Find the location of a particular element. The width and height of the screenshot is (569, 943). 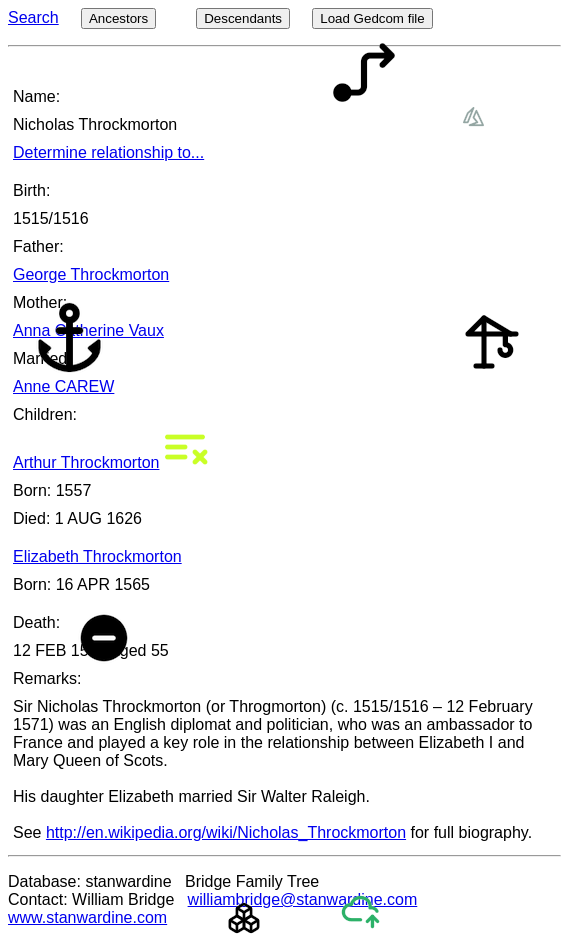

access microsoft azure cloud services is located at coordinates (473, 117).